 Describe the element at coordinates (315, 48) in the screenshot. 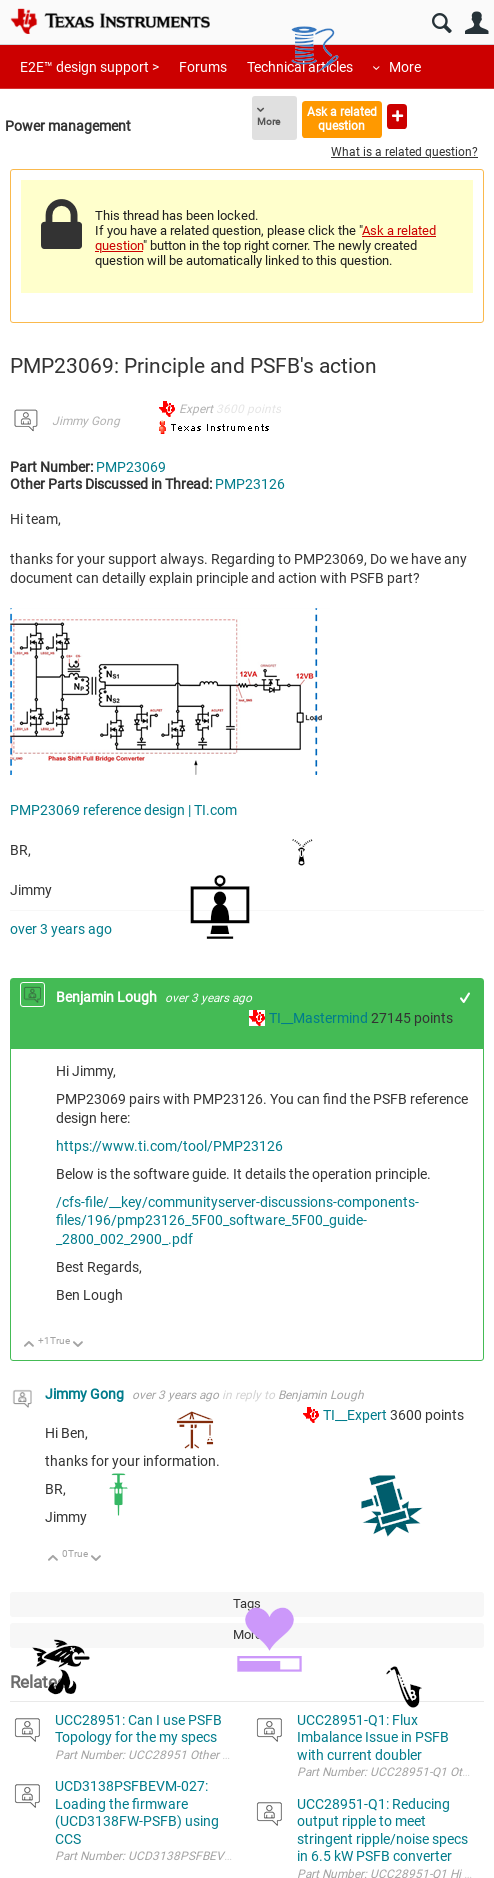

I see `access sewing or crafting tools` at that location.